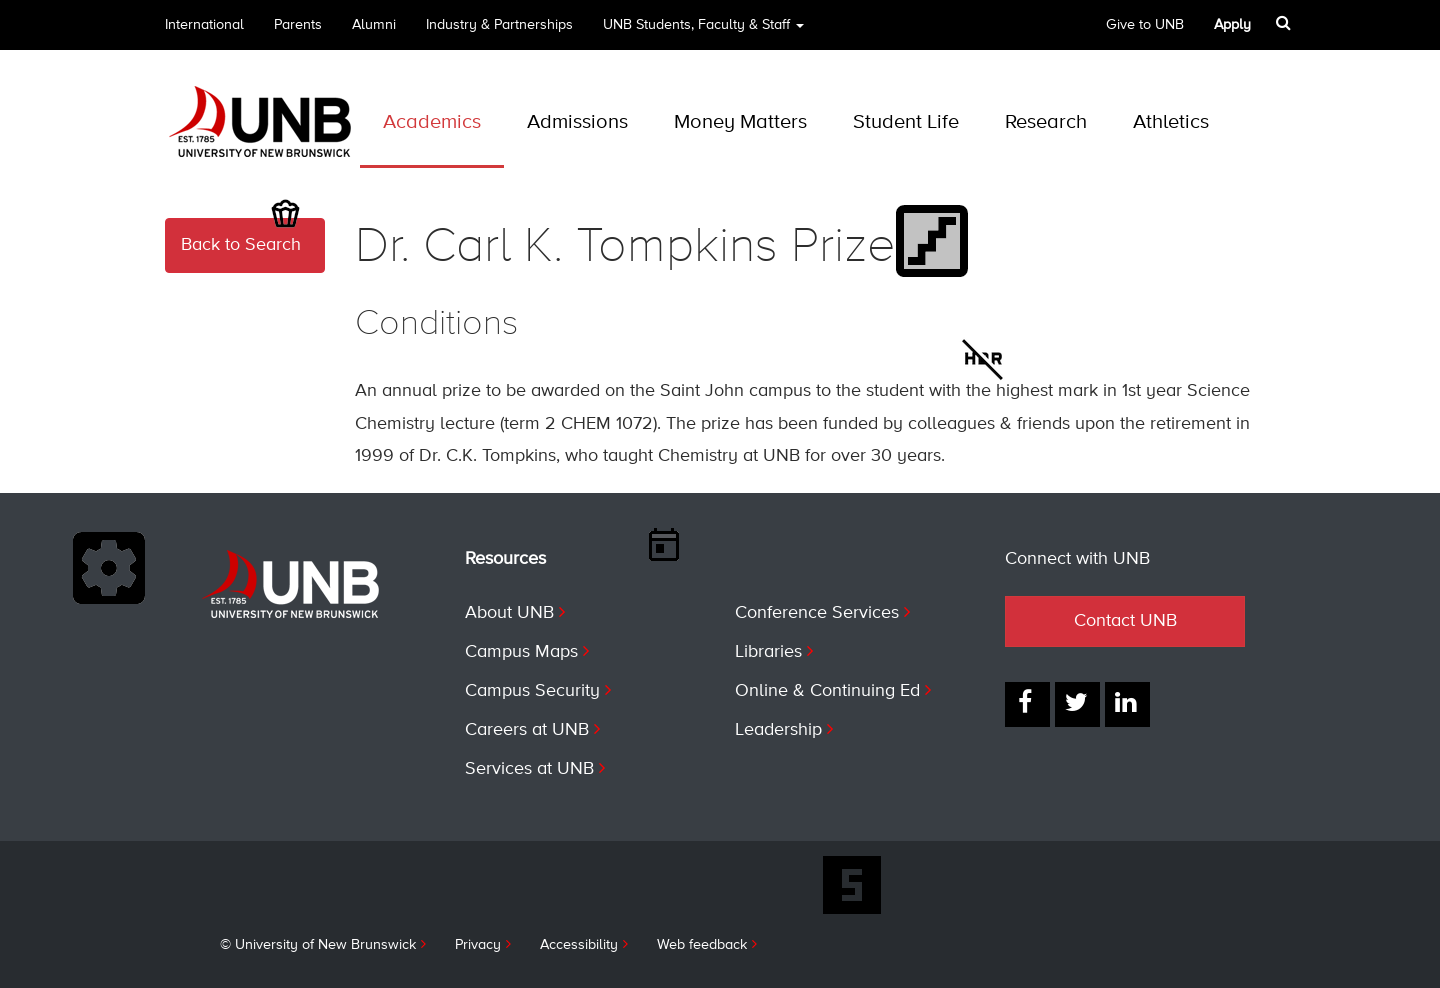  Describe the element at coordinates (664, 546) in the screenshot. I see `view today's date or events` at that location.